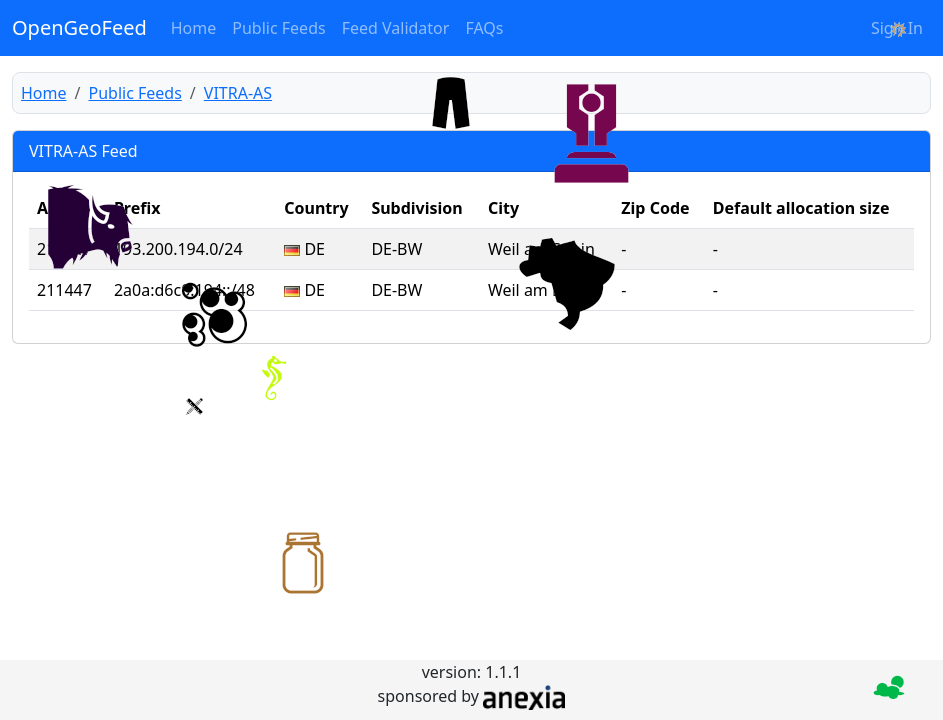  I want to click on view current weather conditions, so click(889, 688).